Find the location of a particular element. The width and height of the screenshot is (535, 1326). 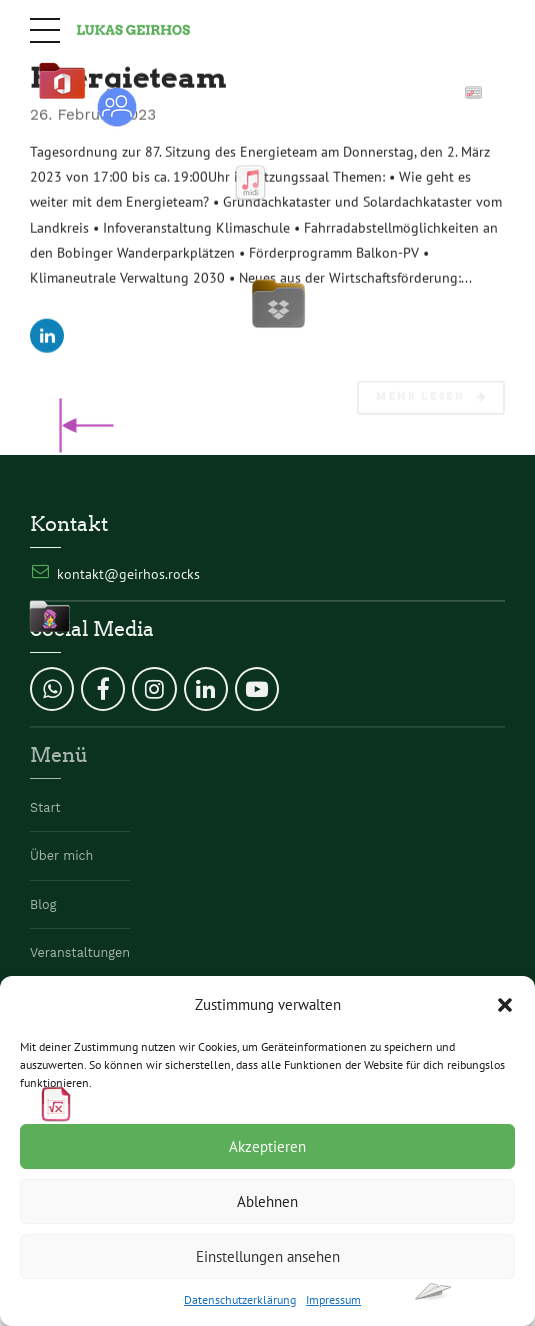

a midi audio file is located at coordinates (250, 182).